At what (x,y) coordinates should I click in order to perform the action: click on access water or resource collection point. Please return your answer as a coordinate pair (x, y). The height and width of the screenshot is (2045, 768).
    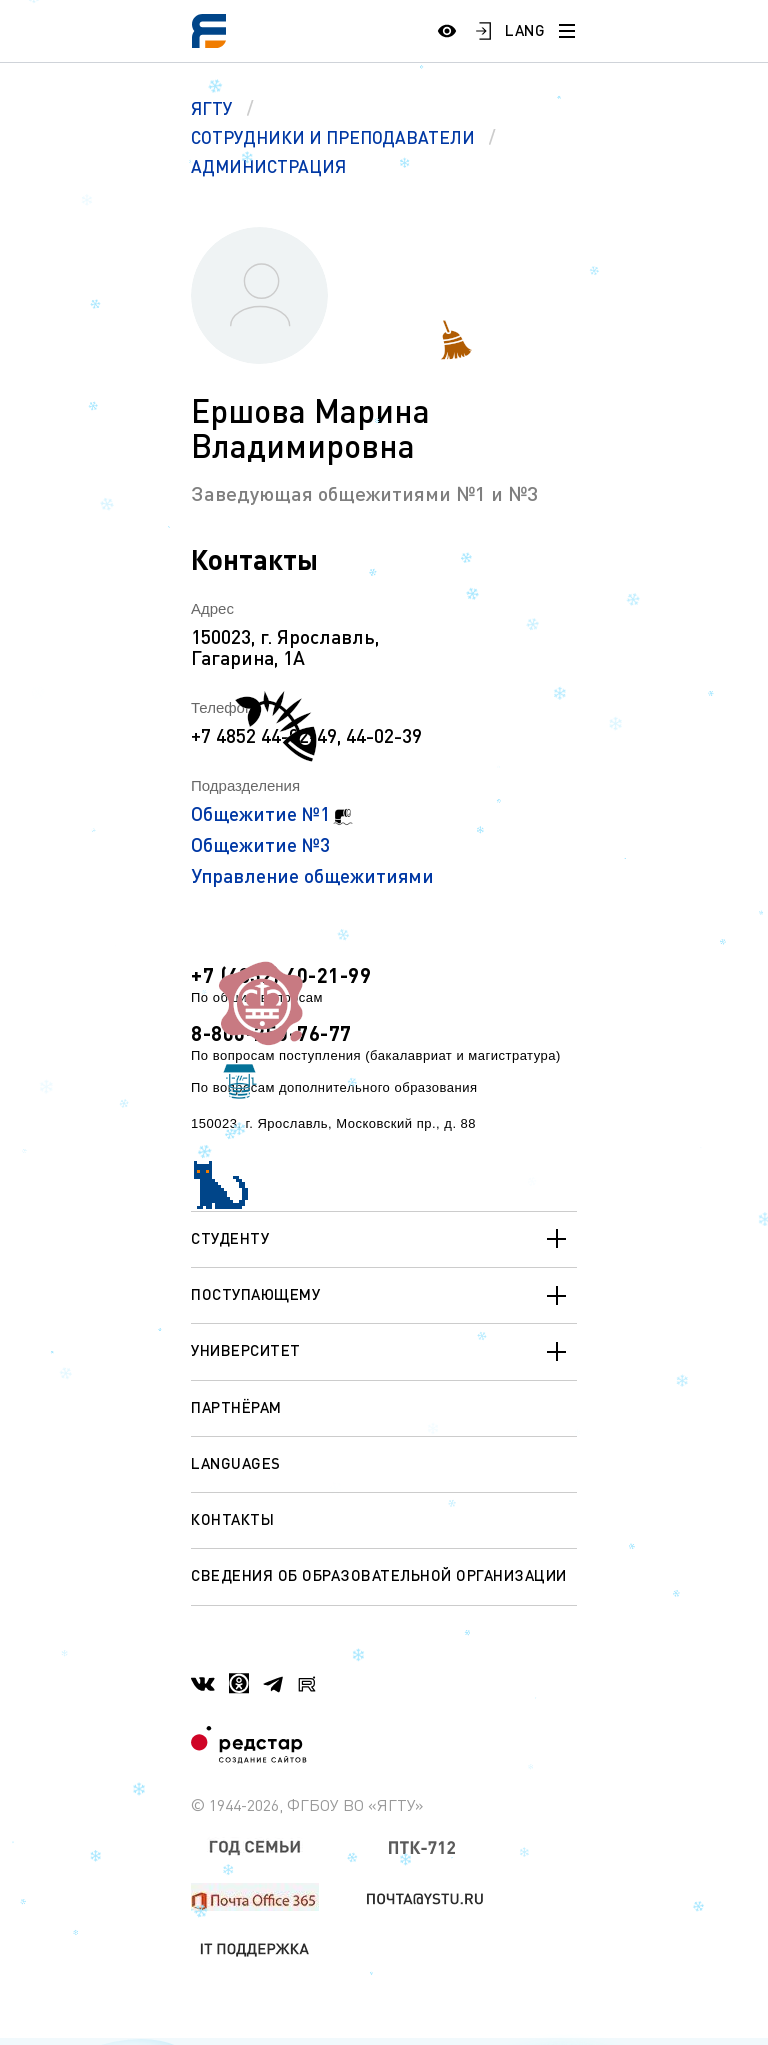
    Looking at the image, I should click on (239, 1081).